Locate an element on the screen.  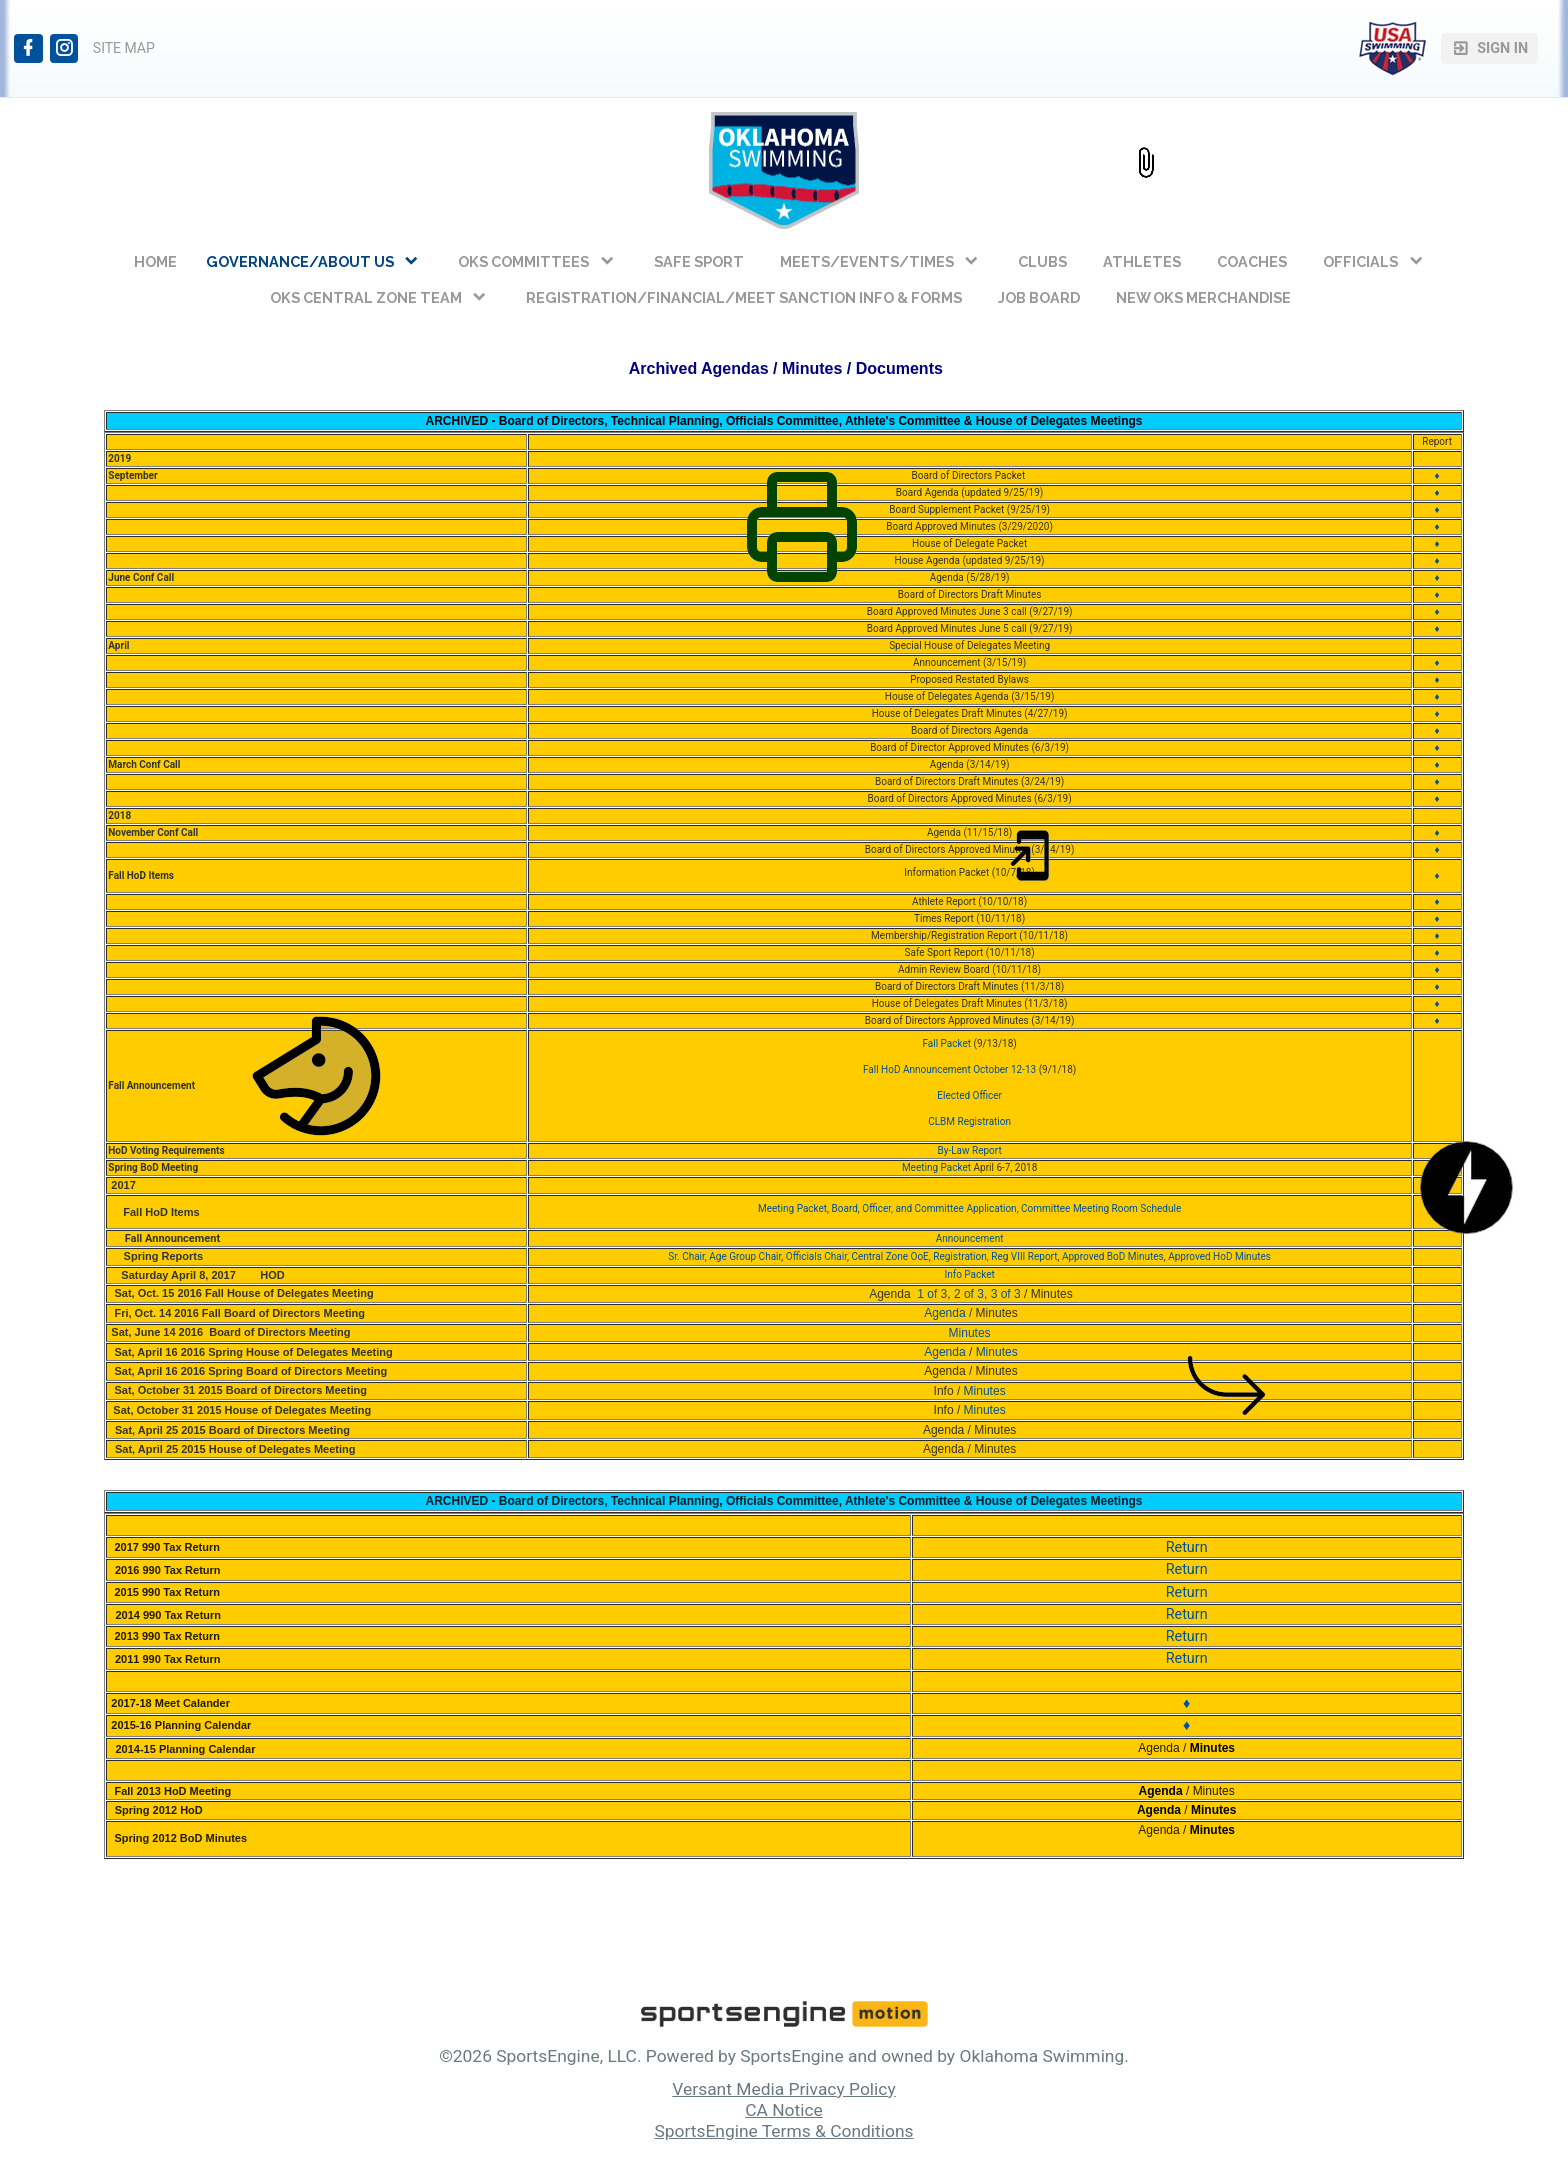
attach a file to your message is located at coordinates (1145, 162).